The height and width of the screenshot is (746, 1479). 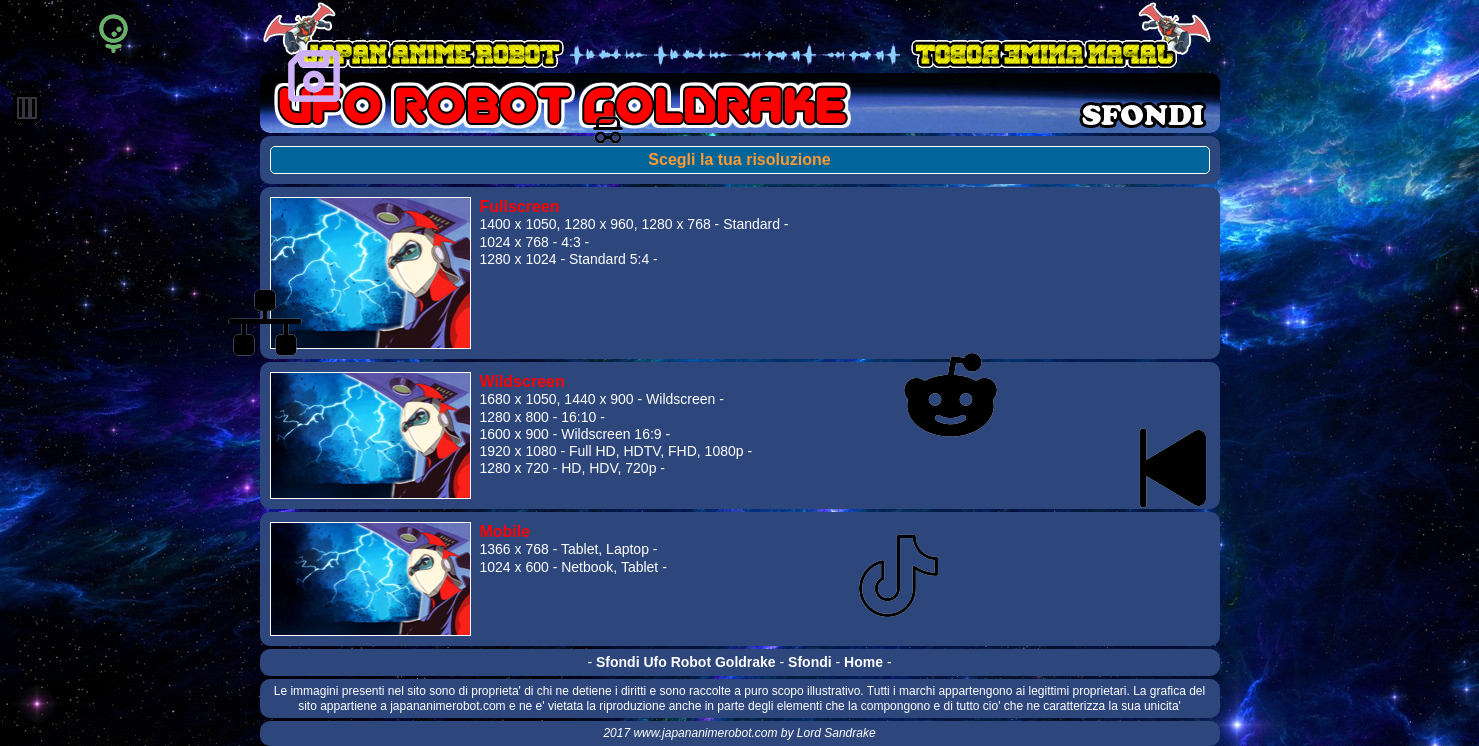 I want to click on skip to the previous track, so click(x=1173, y=468).